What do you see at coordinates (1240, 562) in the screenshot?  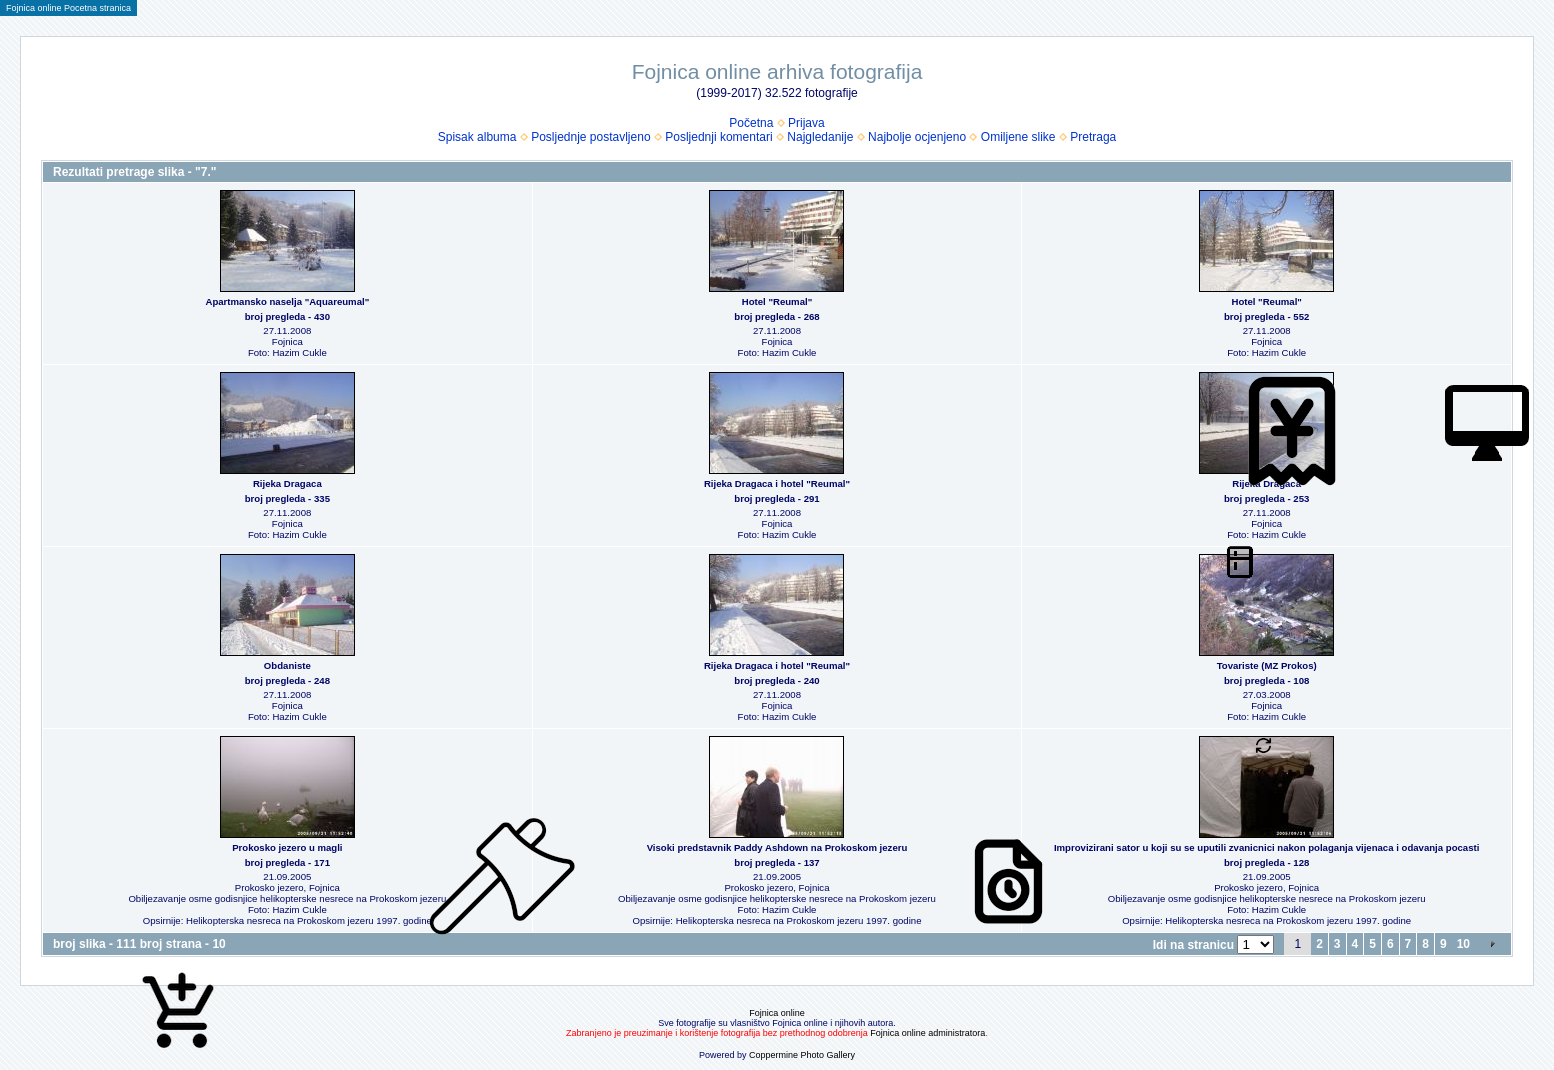 I see `access kitchen appliances or settings` at bounding box center [1240, 562].